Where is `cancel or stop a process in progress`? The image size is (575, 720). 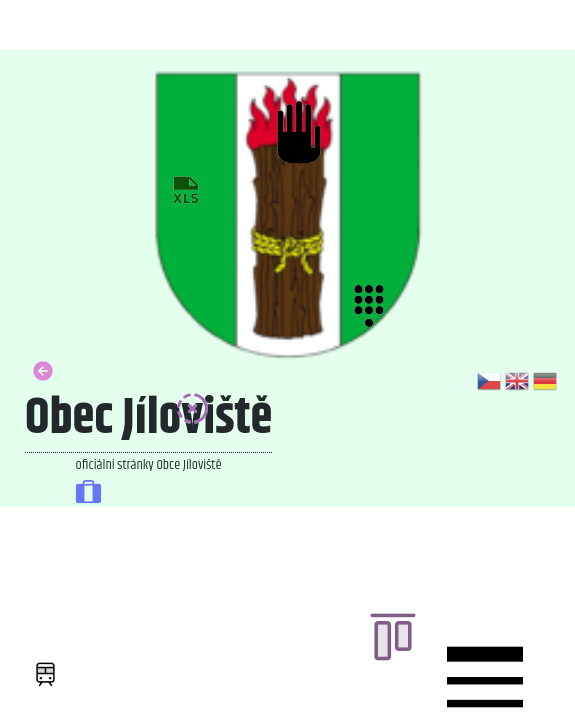 cancel or stop a process in progress is located at coordinates (192, 408).